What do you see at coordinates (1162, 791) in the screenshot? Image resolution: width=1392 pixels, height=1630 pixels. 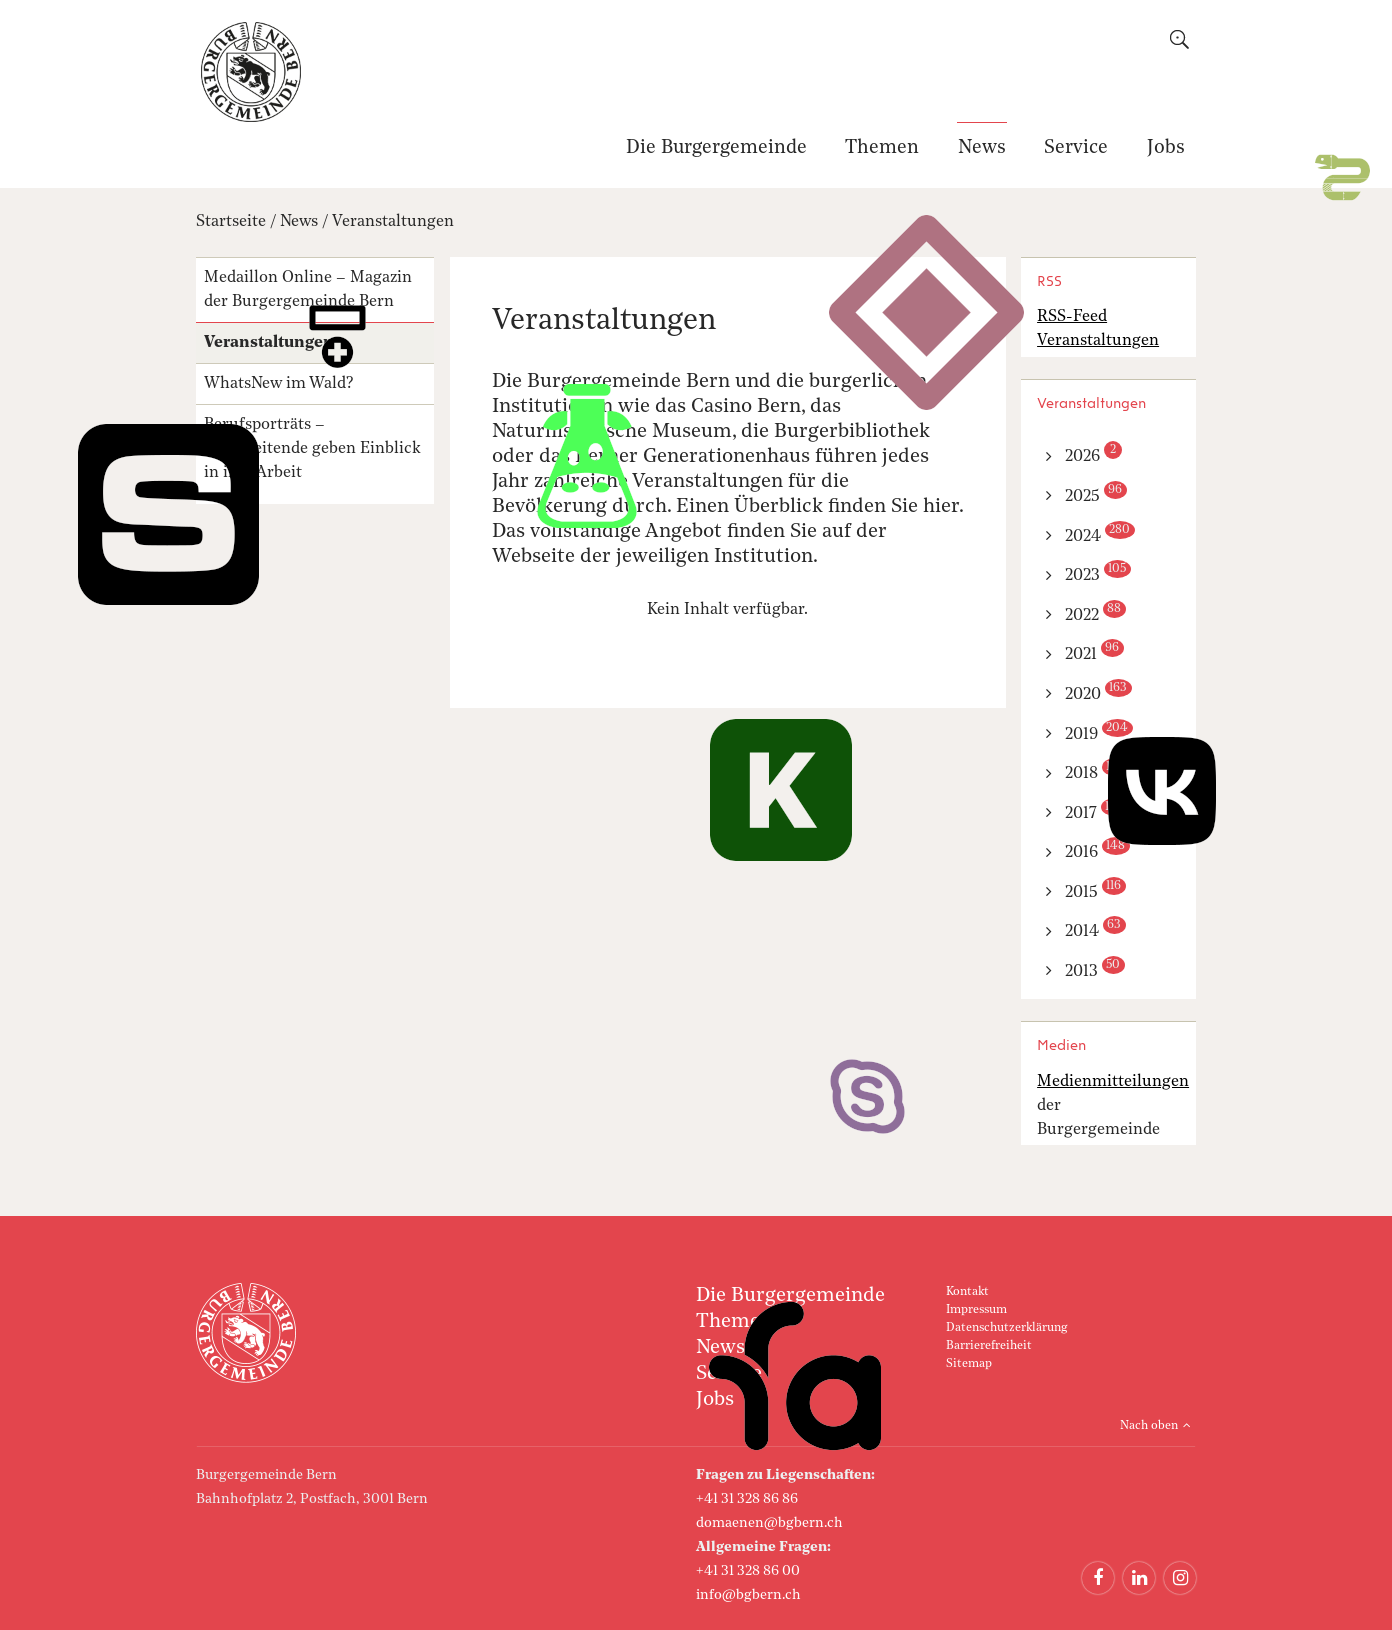 I see `open the VK social network app` at bounding box center [1162, 791].